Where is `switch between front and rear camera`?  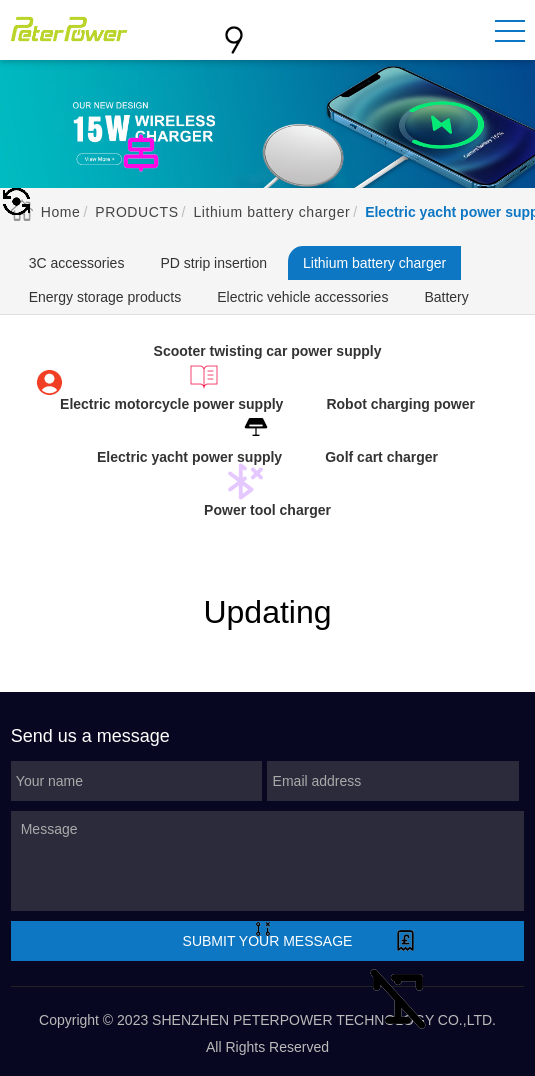 switch between front and rear camera is located at coordinates (16, 201).